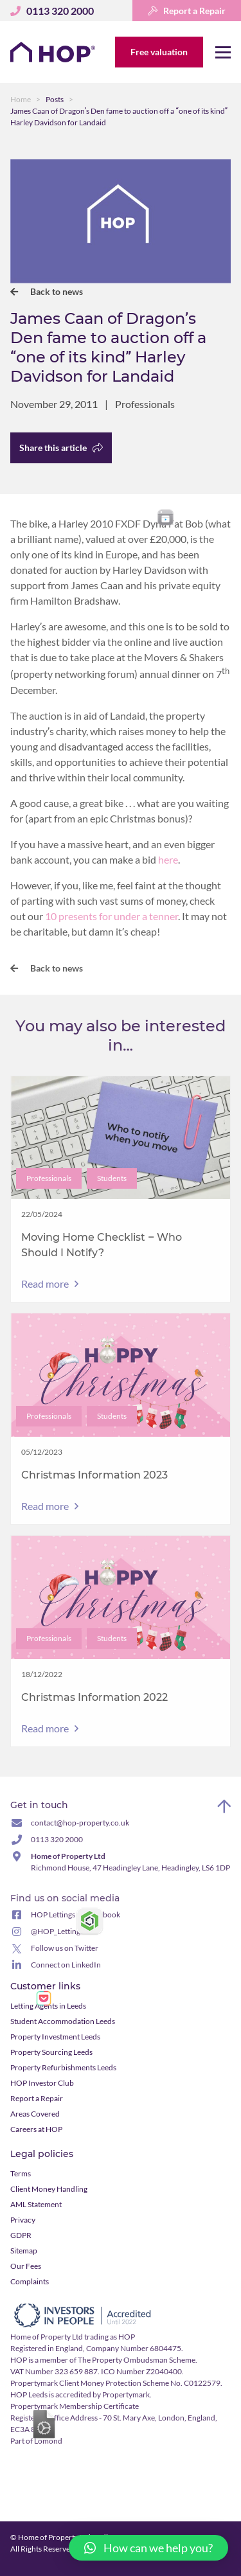 The height and width of the screenshot is (2576, 241). I want to click on open onshape CAD application, so click(89, 1921).